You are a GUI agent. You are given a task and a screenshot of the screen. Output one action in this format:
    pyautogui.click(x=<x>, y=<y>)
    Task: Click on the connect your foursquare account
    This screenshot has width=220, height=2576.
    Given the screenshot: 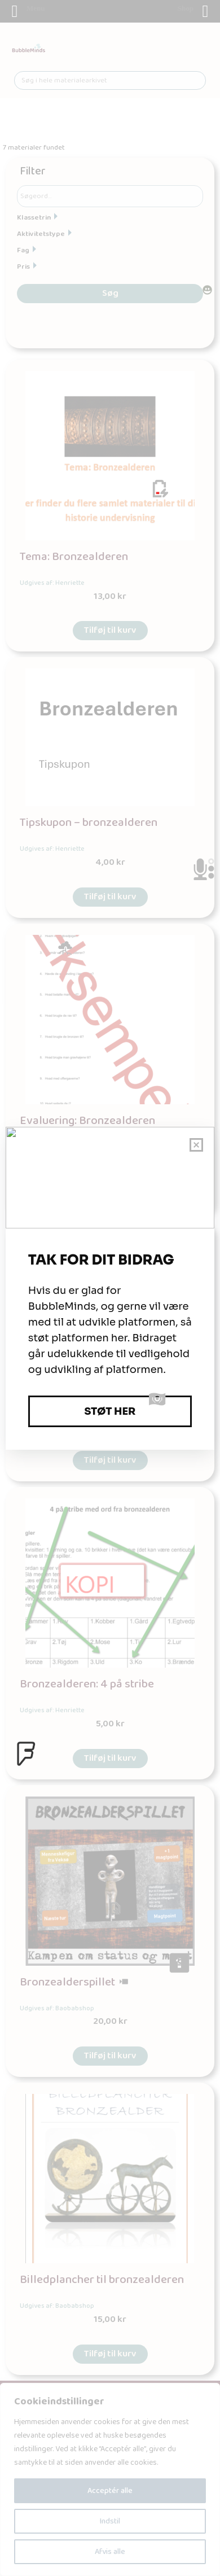 What is the action you would take?
    pyautogui.click(x=25, y=1753)
    